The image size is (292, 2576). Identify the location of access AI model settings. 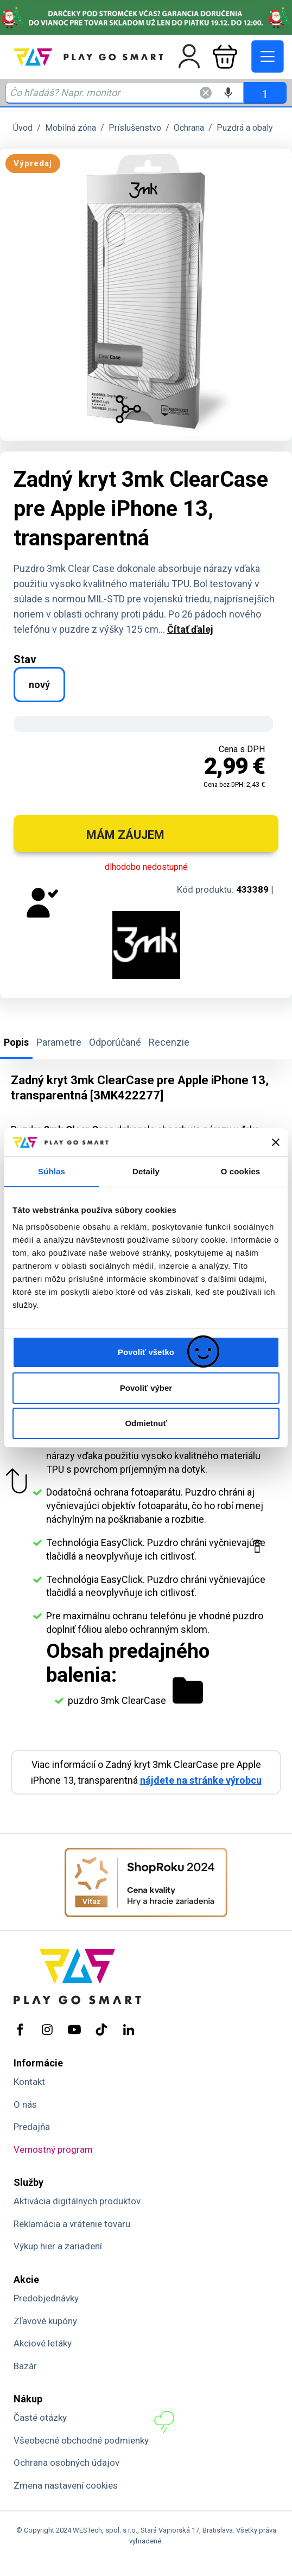
(128, 409).